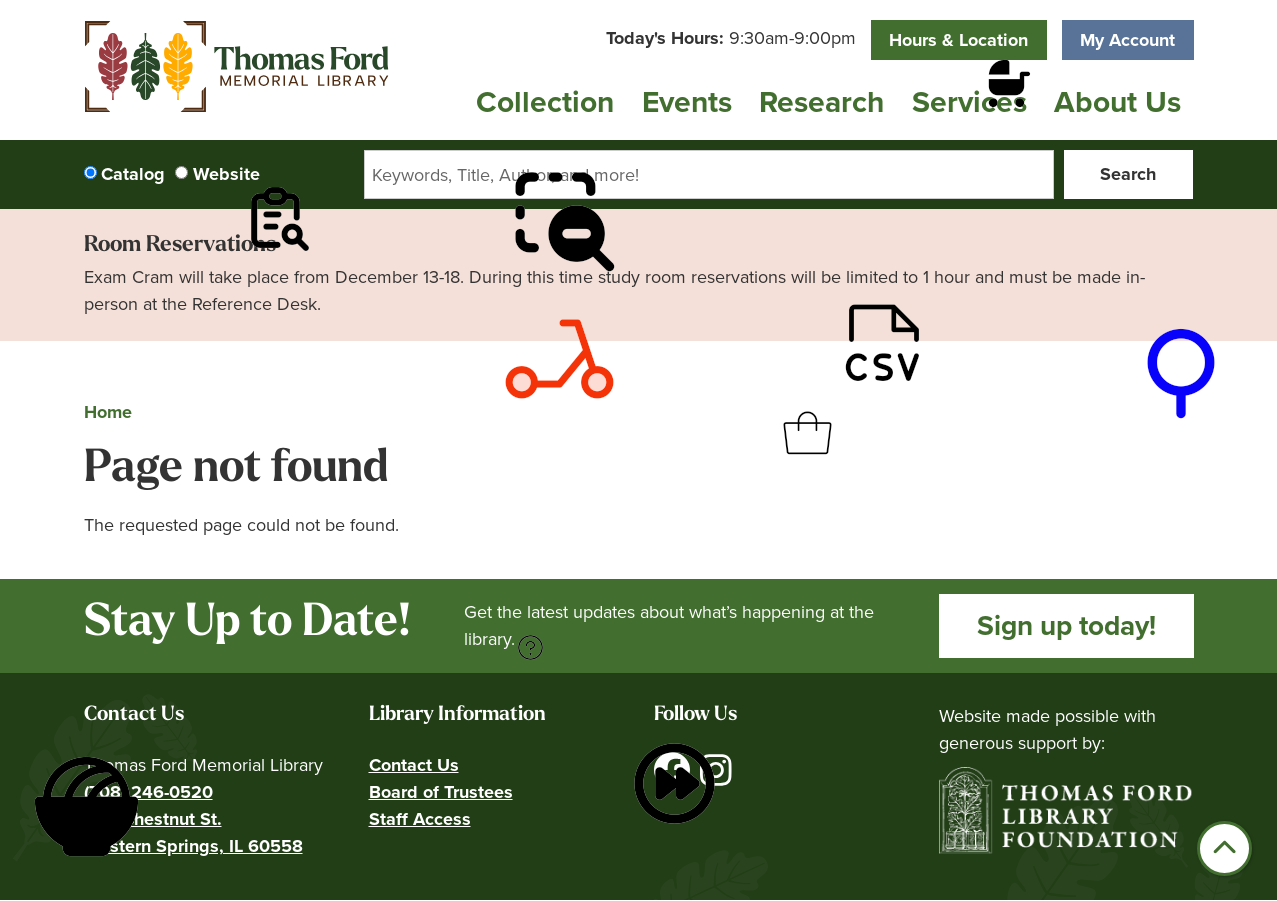 Image resolution: width=1277 pixels, height=901 pixels. Describe the element at coordinates (278, 217) in the screenshot. I see `search through reports or documents` at that location.